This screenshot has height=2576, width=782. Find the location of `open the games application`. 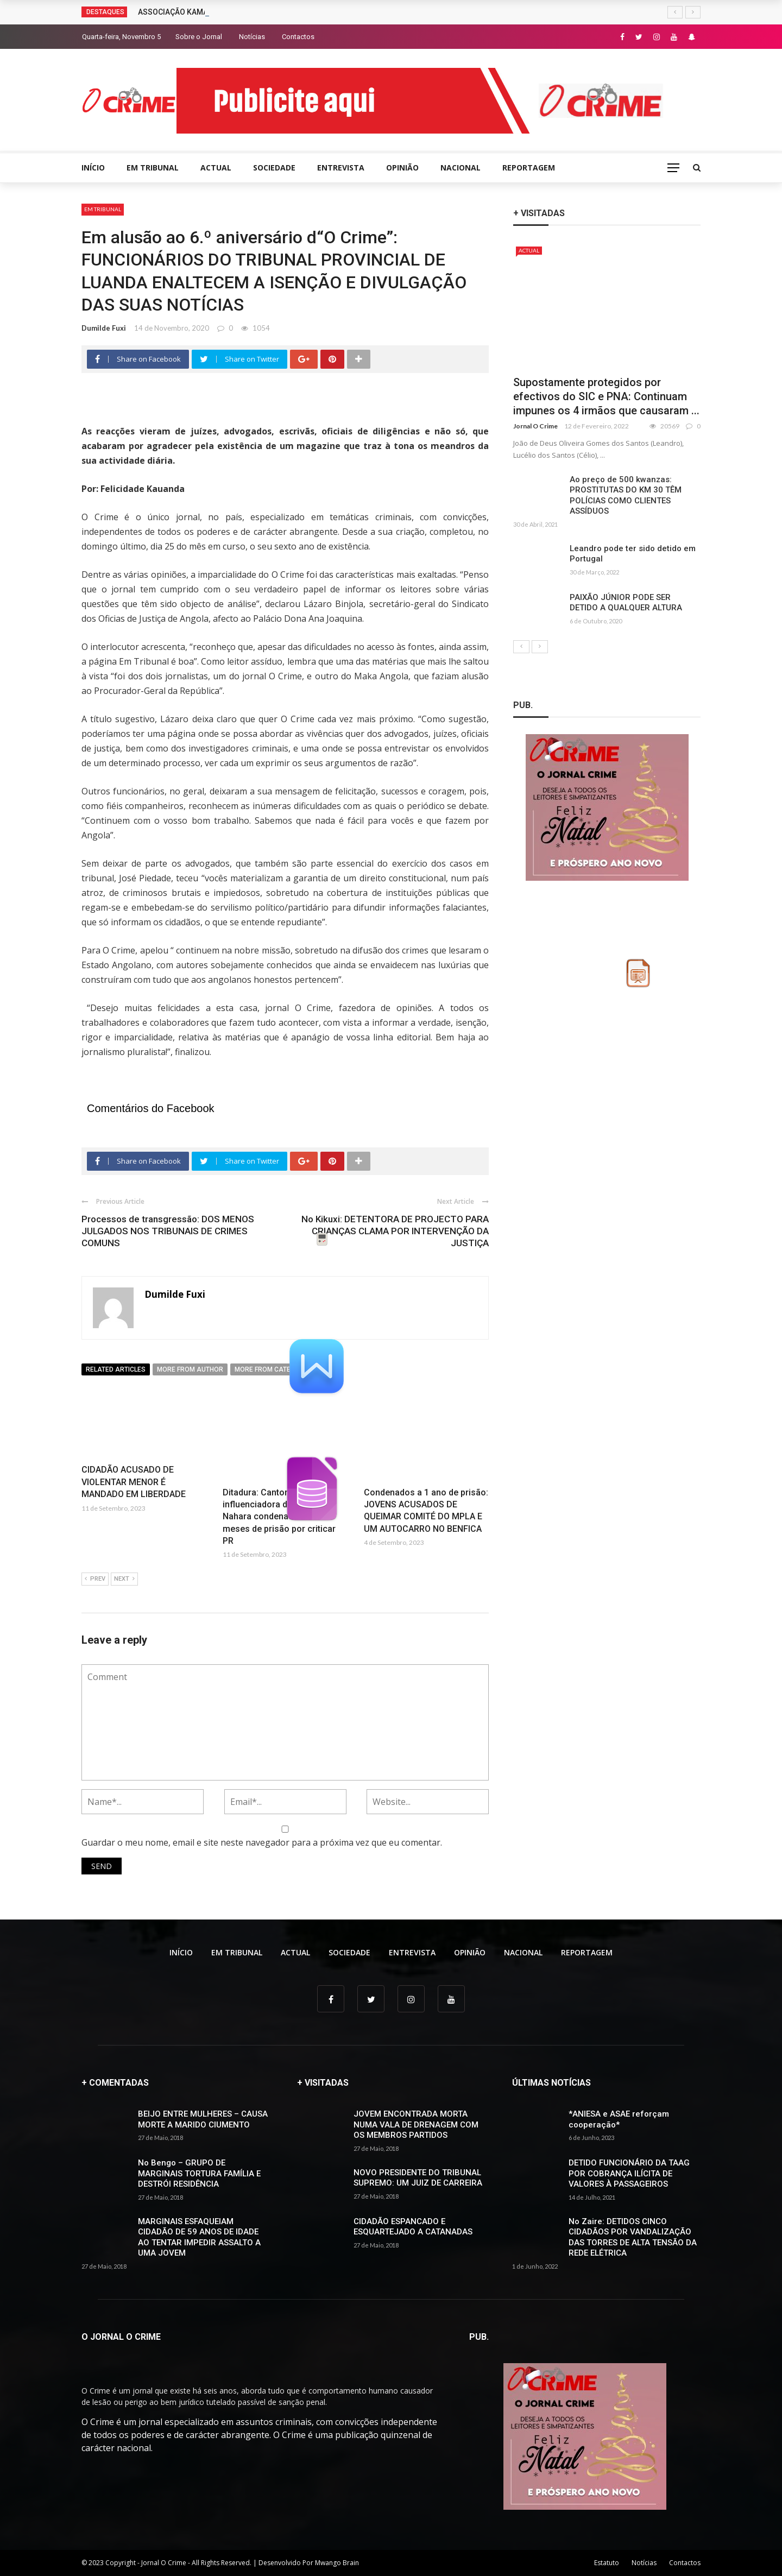

open the games application is located at coordinates (322, 1239).